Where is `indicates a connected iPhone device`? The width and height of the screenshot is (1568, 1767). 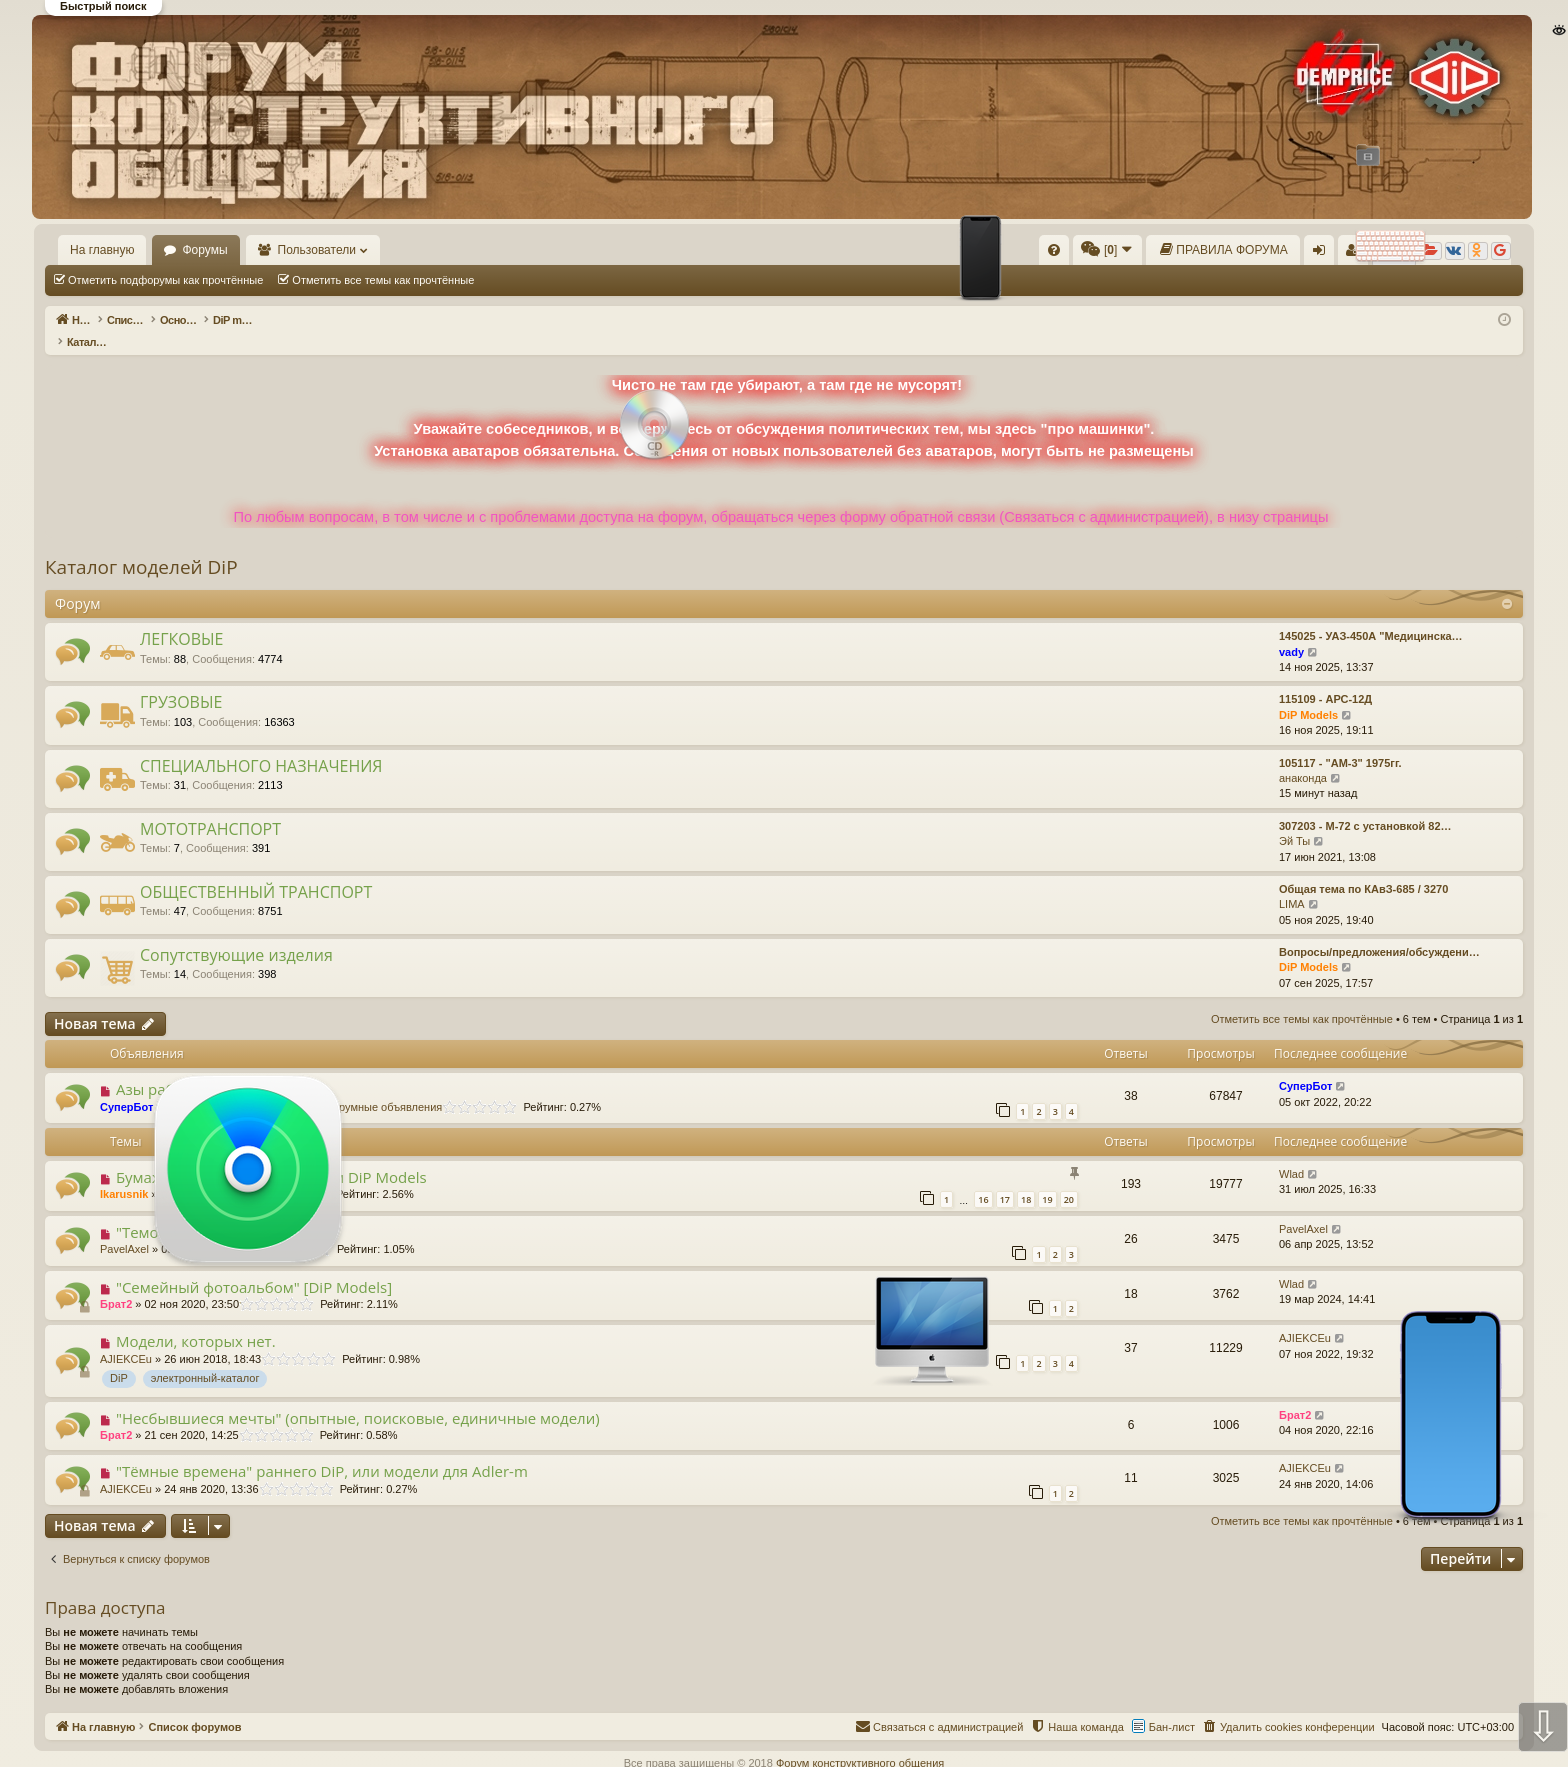
indicates a connected iPhone device is located at coordinates (1451, 1418).